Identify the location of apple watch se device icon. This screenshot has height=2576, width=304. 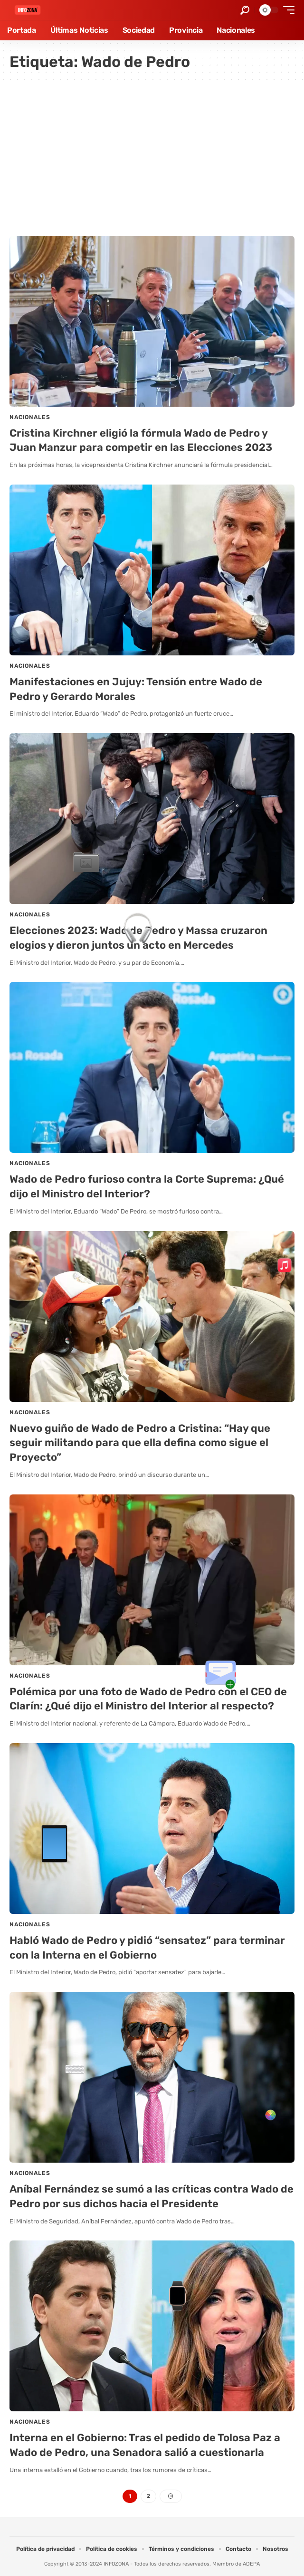
(177, 2296).